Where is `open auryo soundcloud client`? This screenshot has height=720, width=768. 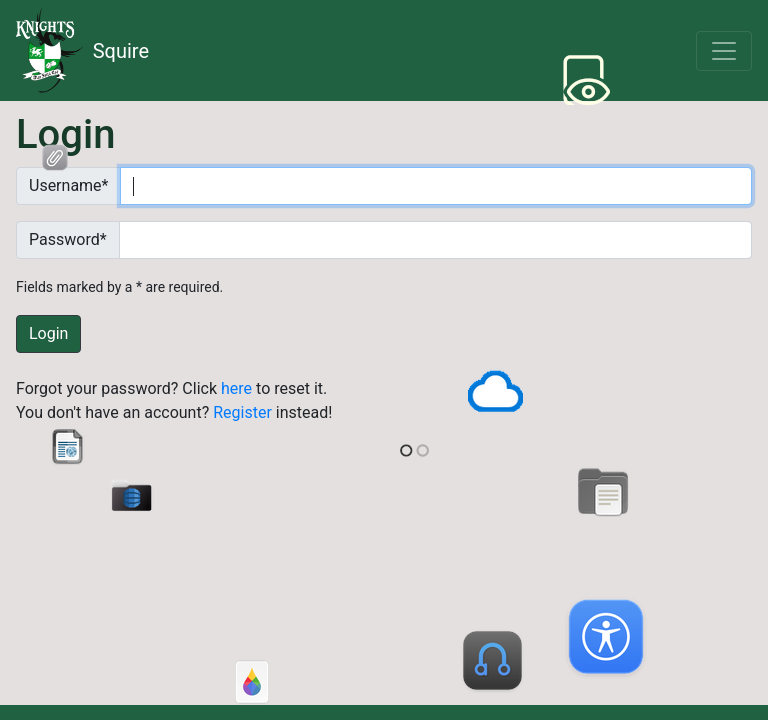 open auryo soundcloud client is located at coordinates (492, 660).